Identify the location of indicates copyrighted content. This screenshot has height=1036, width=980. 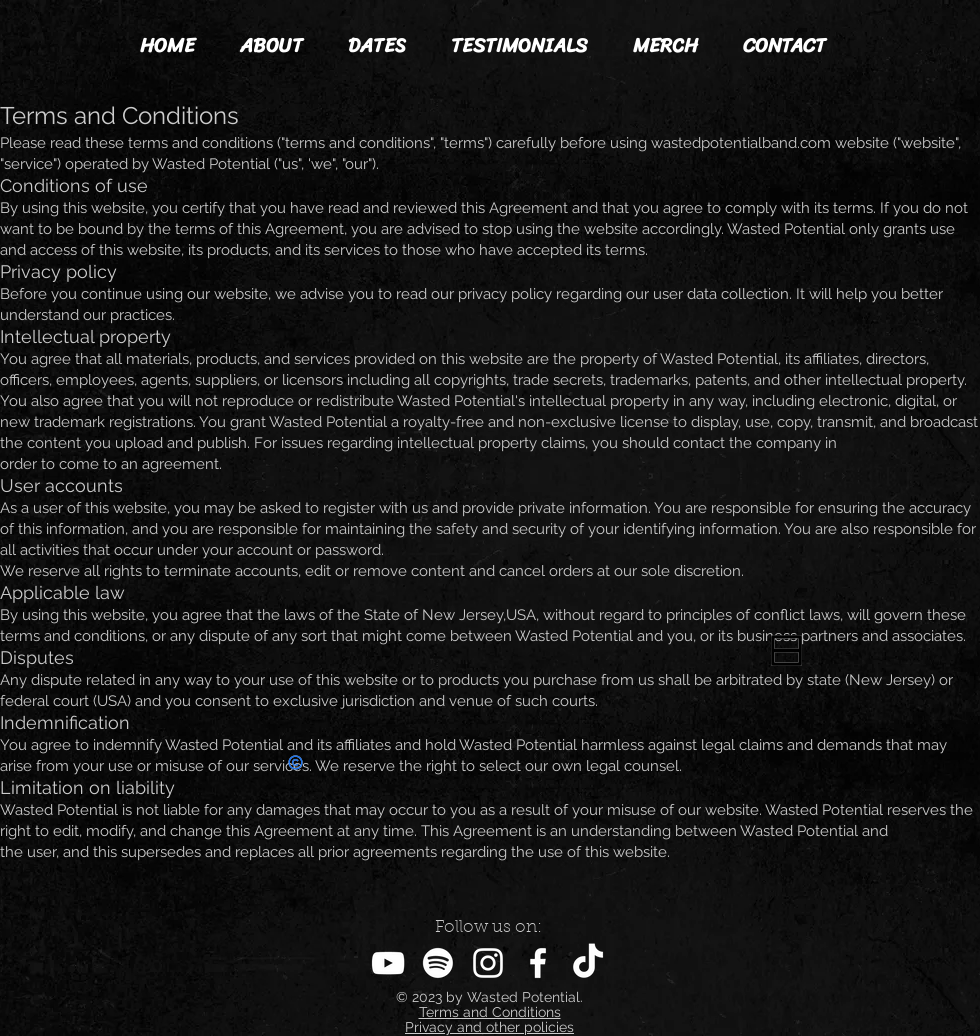
(295, 762).